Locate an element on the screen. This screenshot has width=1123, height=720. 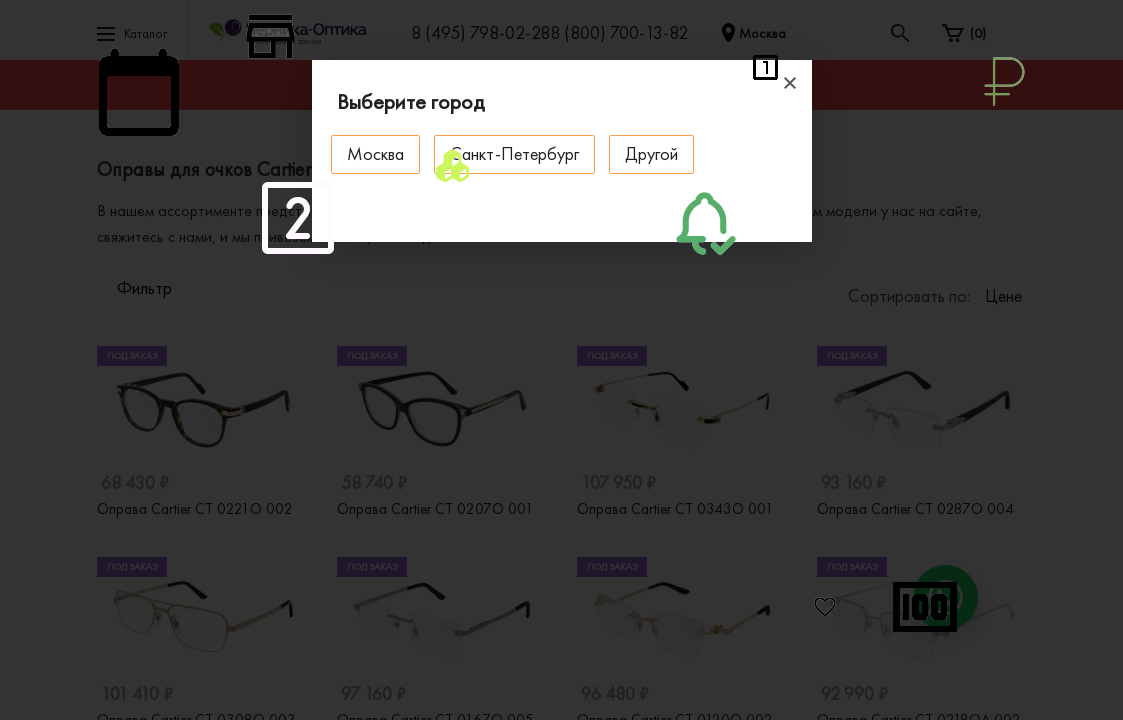
select option one or first choice is located at coordinates (765, 67).